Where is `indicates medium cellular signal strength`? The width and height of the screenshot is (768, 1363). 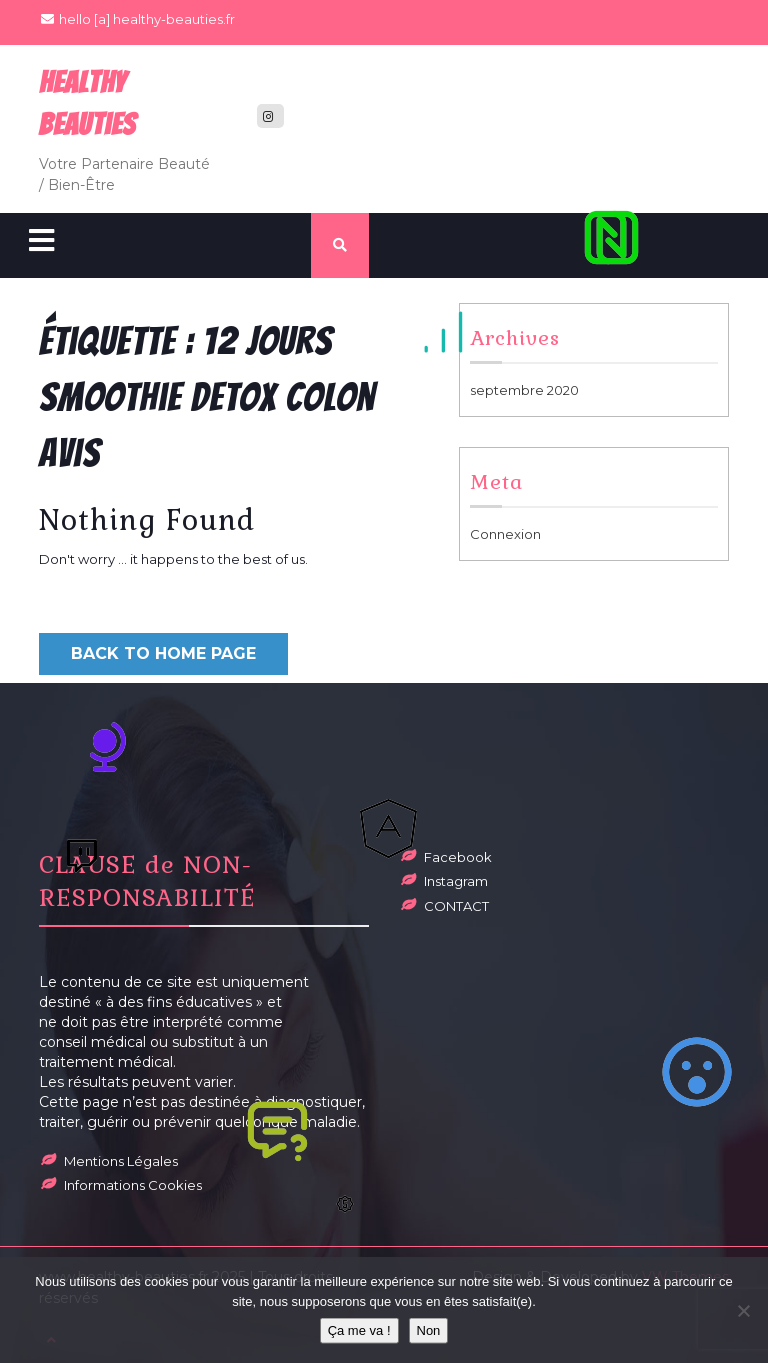 indicates medium cellular signal strength is located at coordinates (464, 320).